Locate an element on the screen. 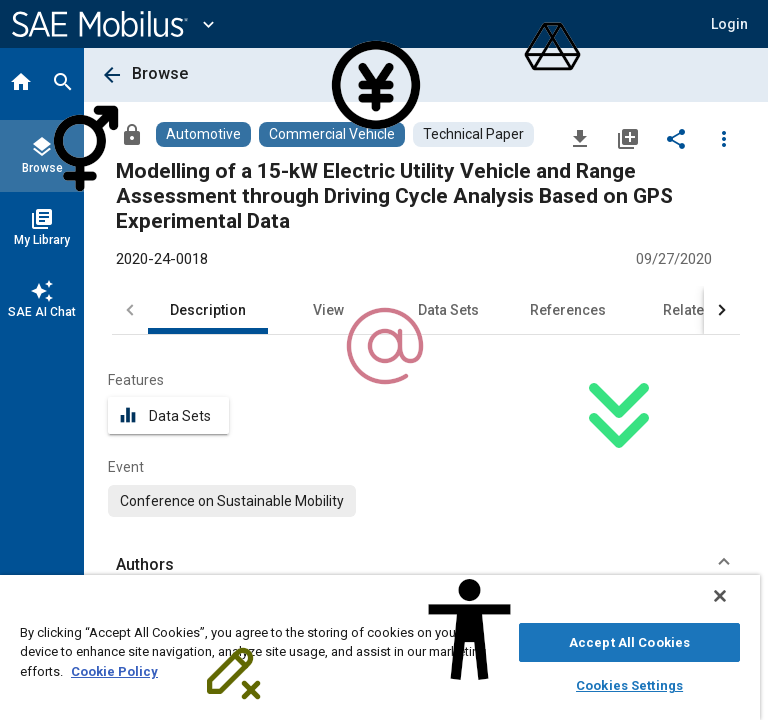  accessibility settings is located at coordinates (469, 629).